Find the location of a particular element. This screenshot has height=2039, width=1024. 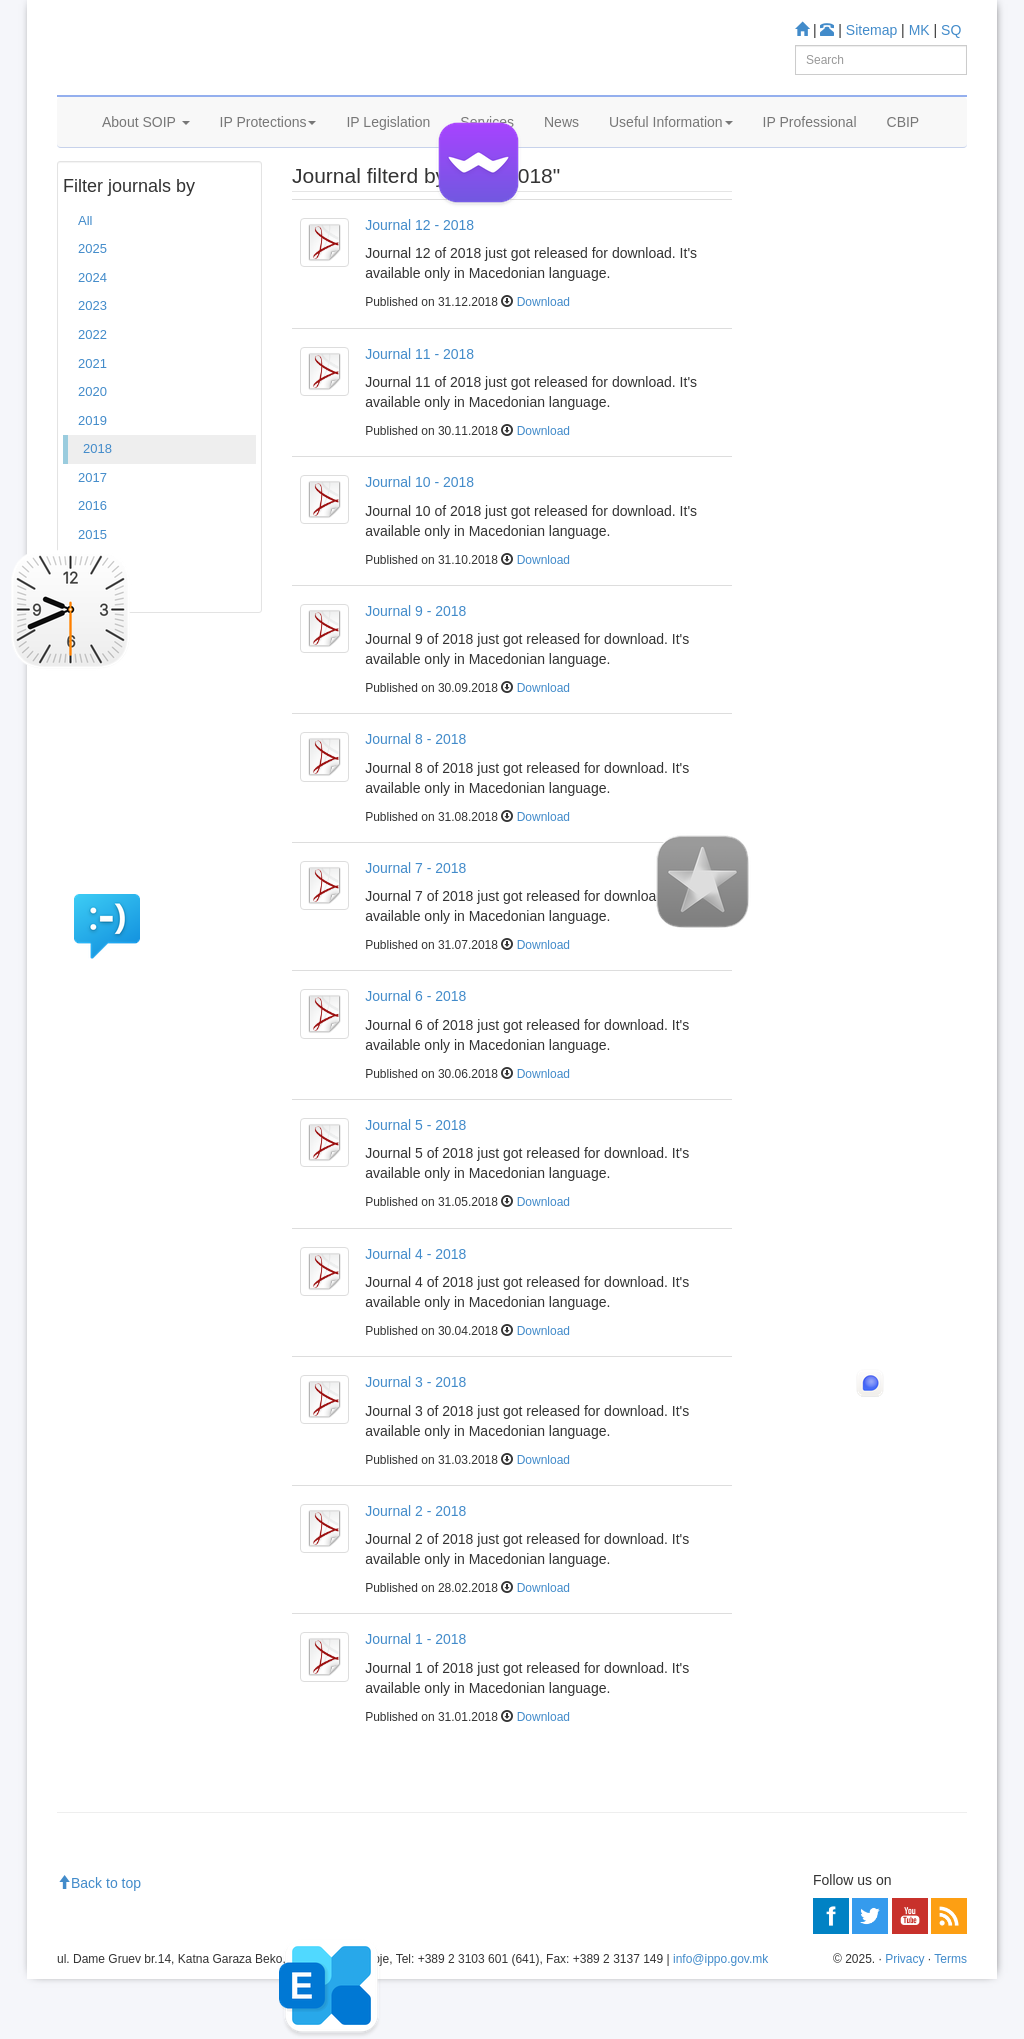

open the iTunes Store app is located at coordinates (702, 881).